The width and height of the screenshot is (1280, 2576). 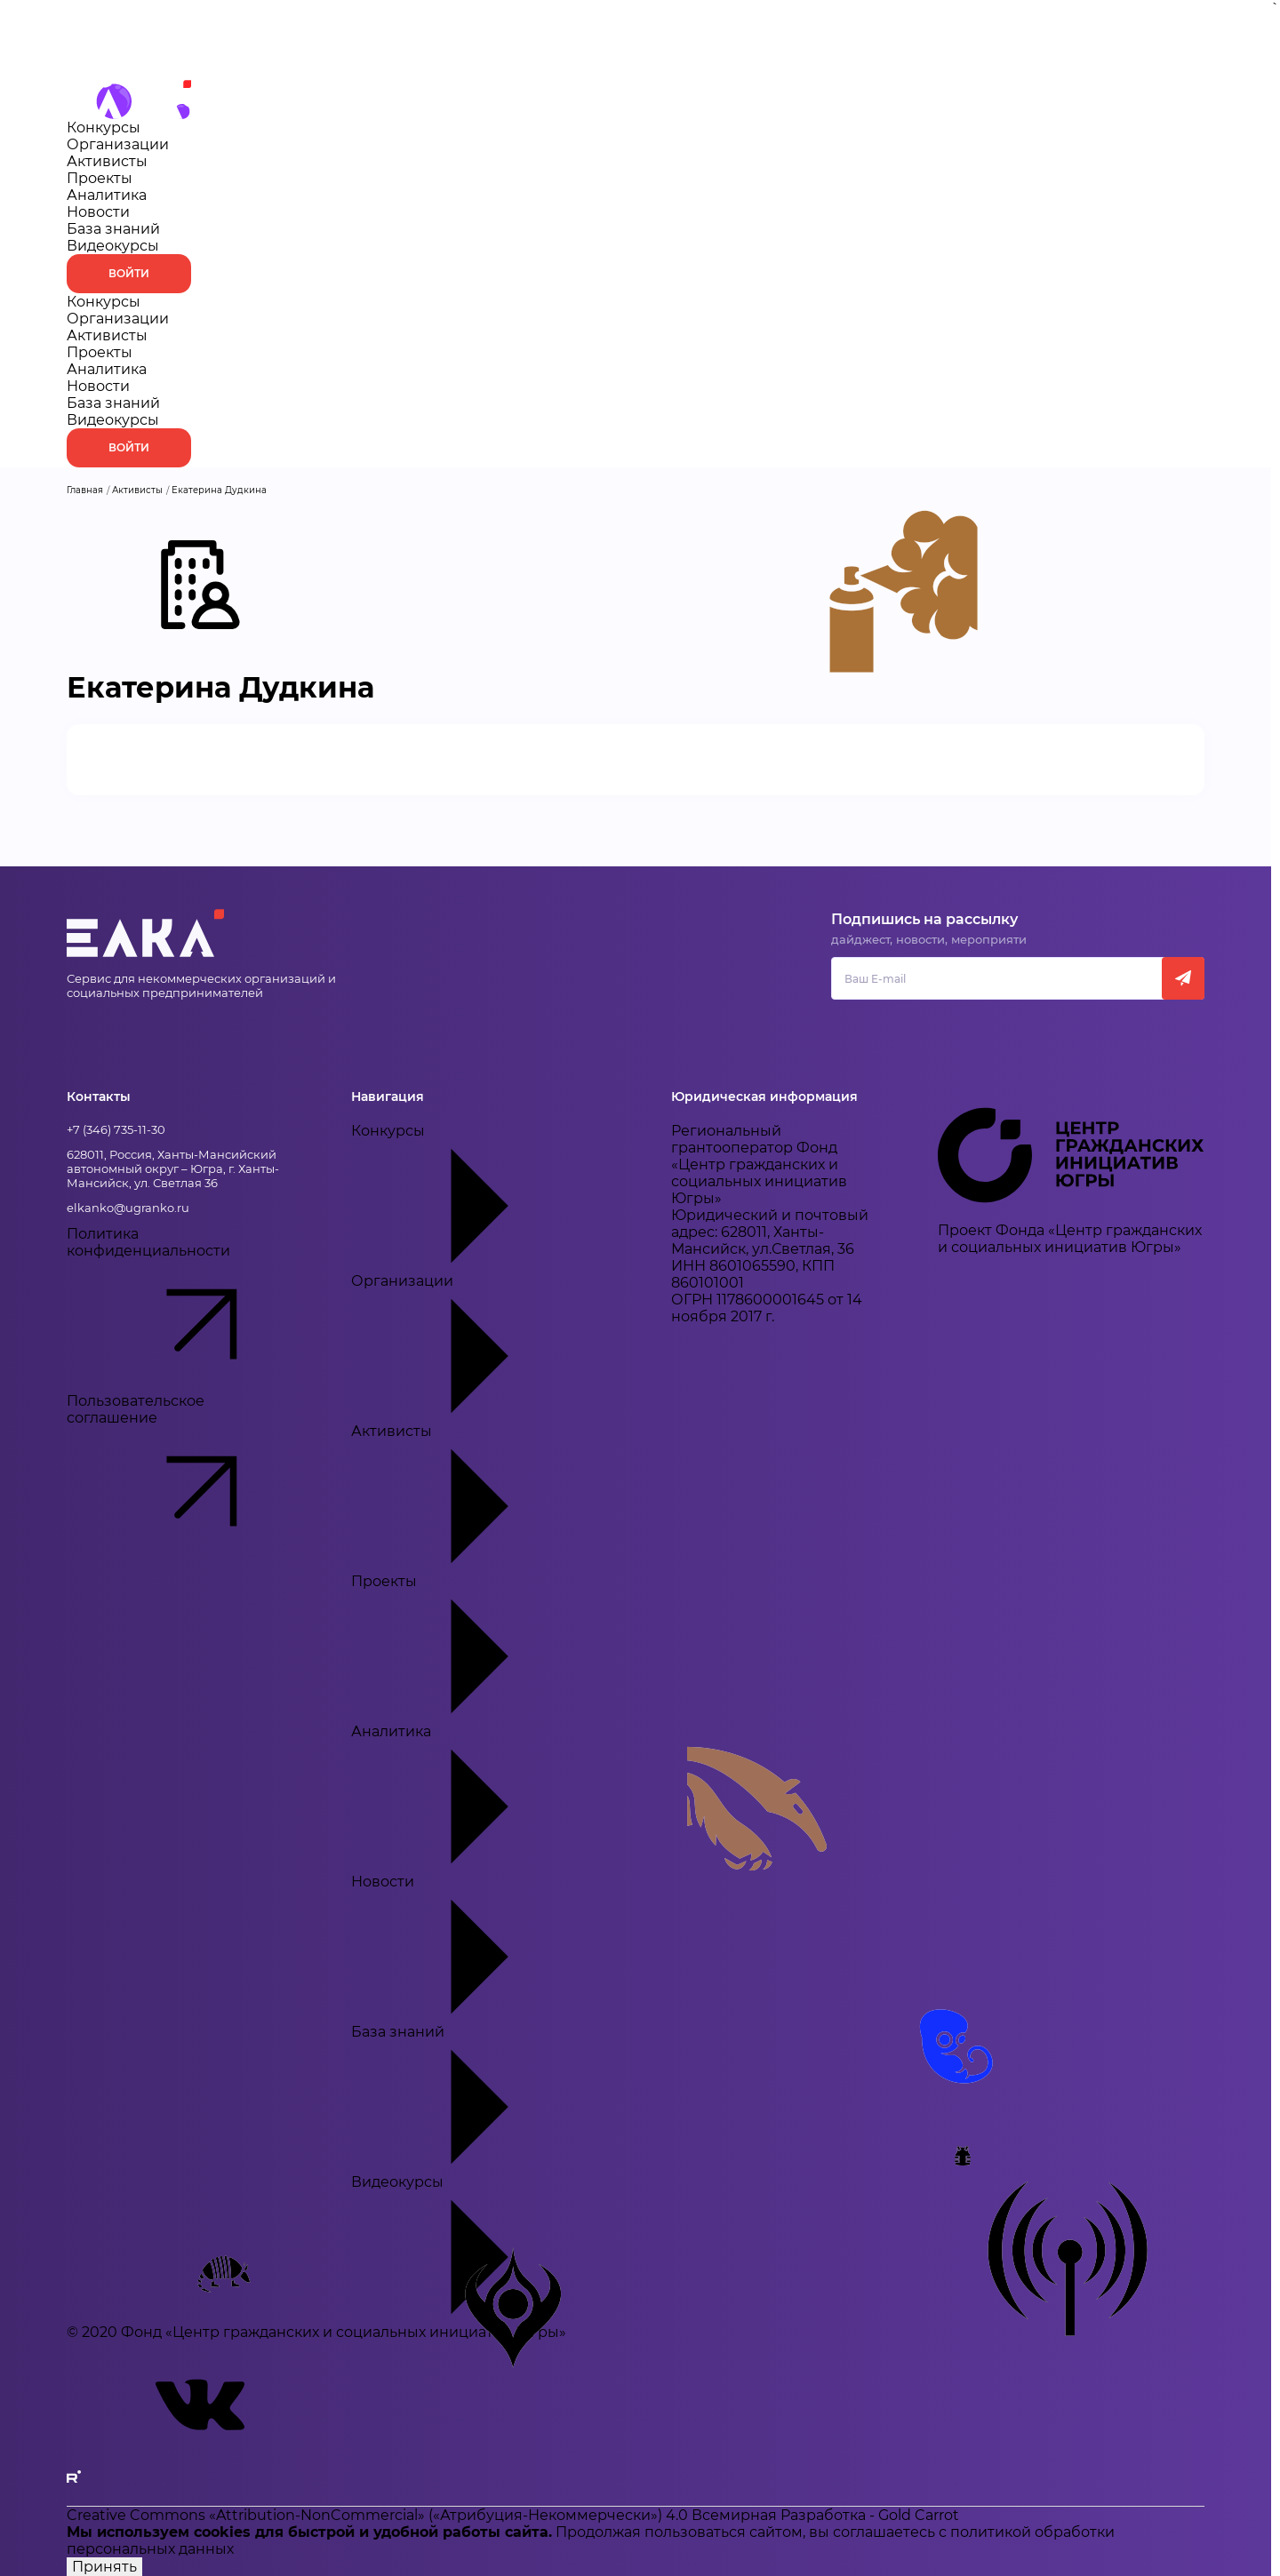 What do you see at coordinates (896, 590) in the screenshot?
I see `spray paint tool or graffiti feature` at bounding box center [896, 590].